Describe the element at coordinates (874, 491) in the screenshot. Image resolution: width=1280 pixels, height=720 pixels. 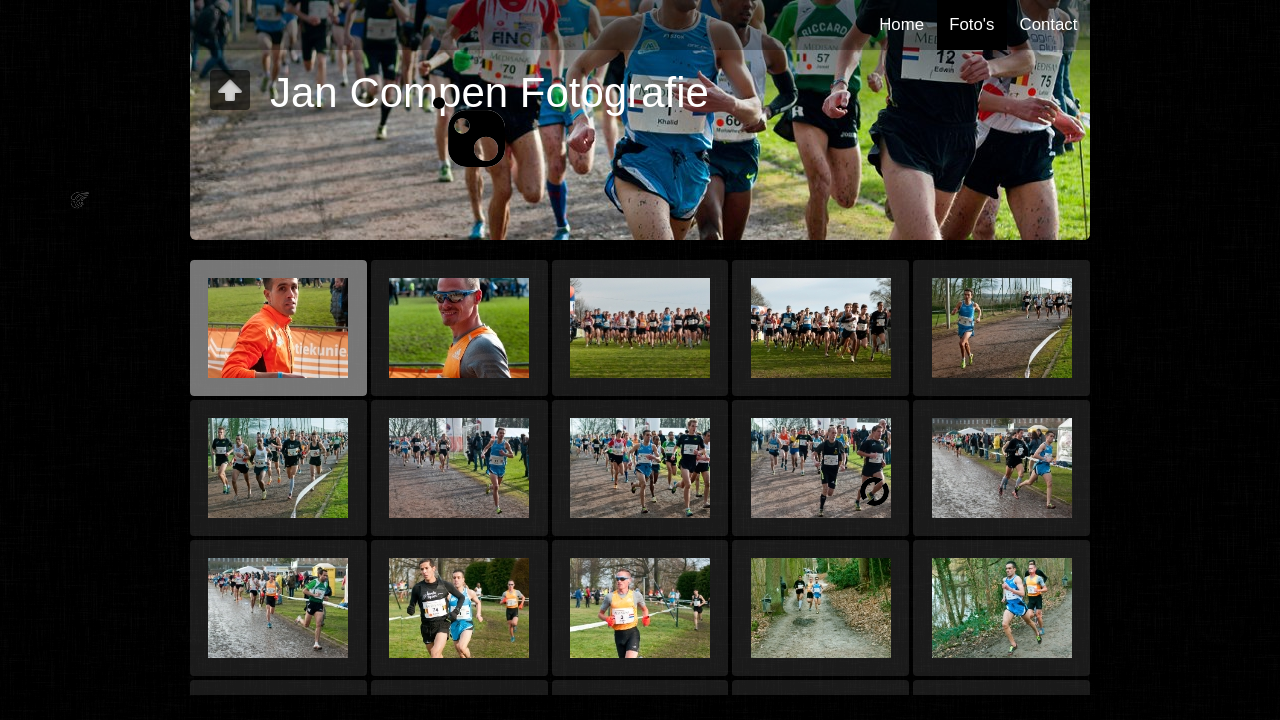
I see `open MLflow machine learning platform` at that location.